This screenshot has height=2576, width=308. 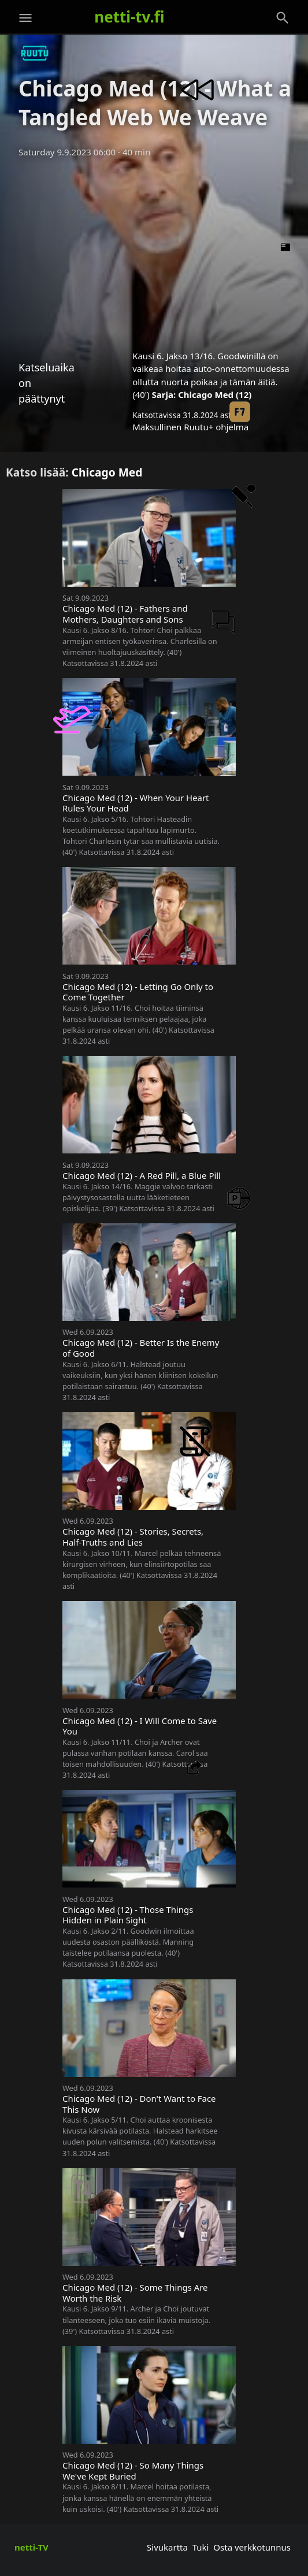 What do you see at coordinates (223, 621) in the screenshot?
I see `open your conversations` at bounding box center [223, 621].